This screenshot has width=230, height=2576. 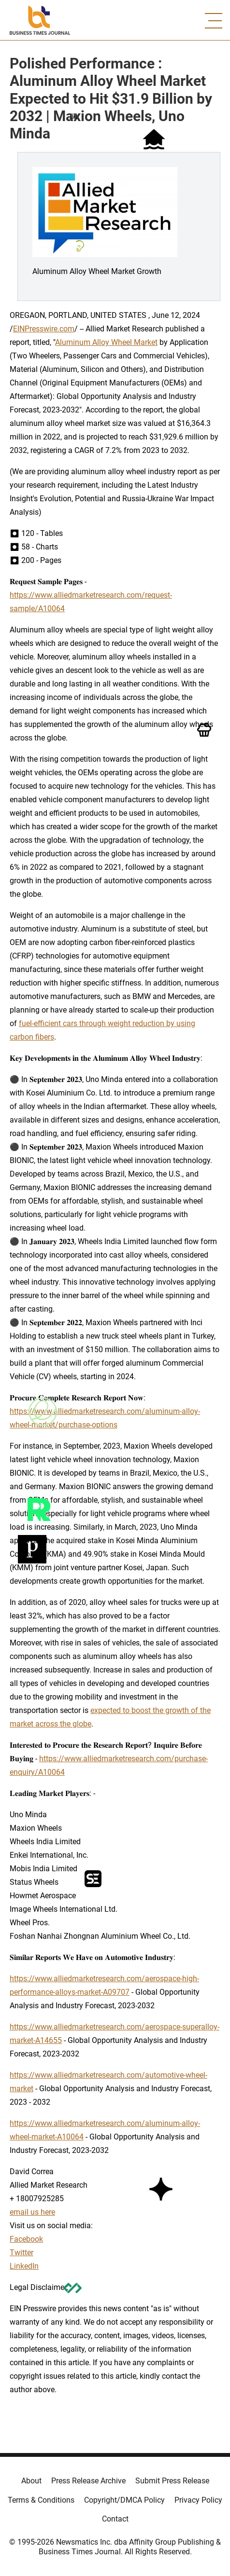 I want to click on open daily.dev app, so click(x=72, y=2288).